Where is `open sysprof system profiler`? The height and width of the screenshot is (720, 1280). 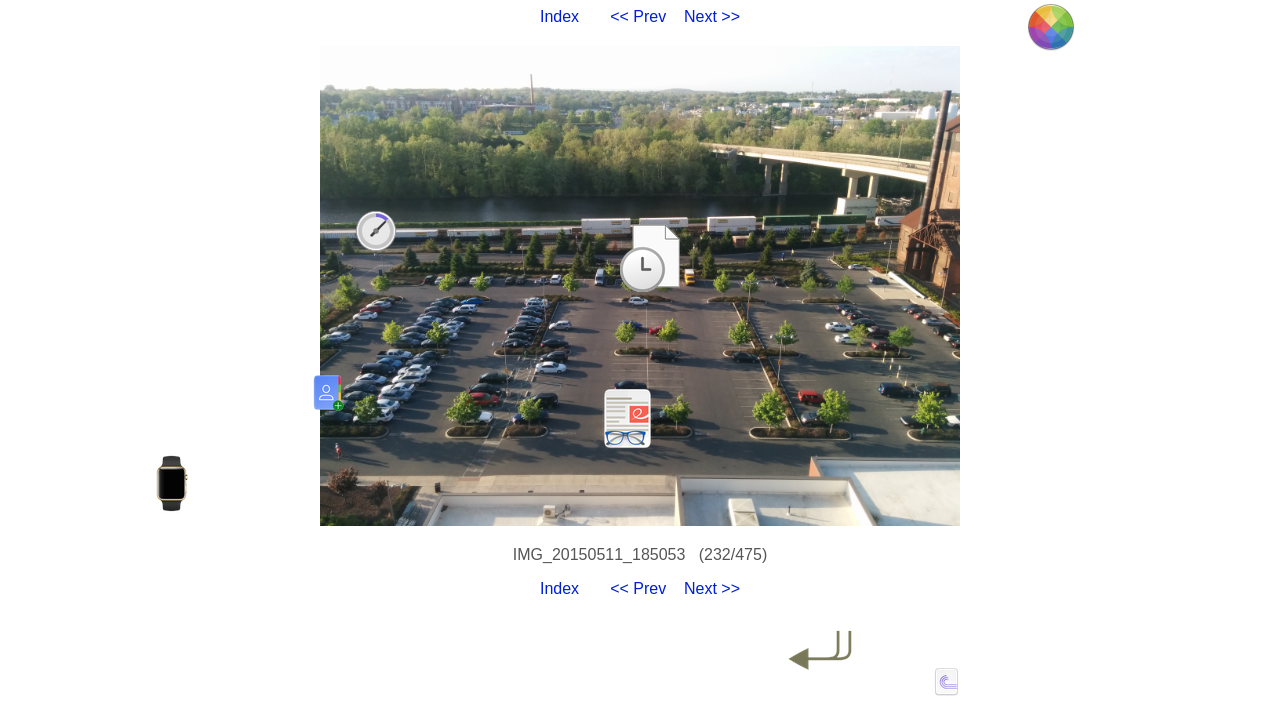 open sysprof system profiler is located at coordinates (376, 231).